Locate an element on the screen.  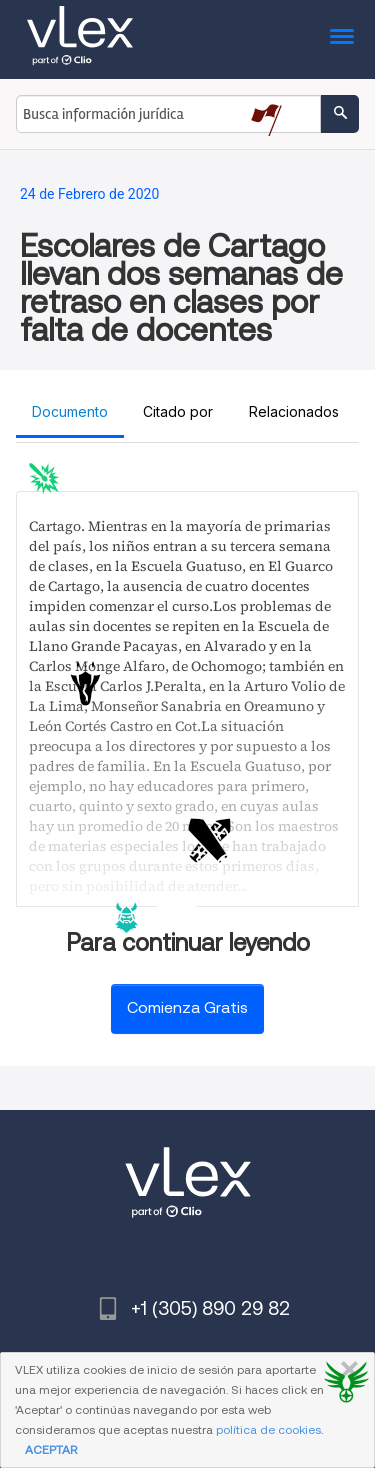
select dwarf character class is located at coordinates (126, 917).